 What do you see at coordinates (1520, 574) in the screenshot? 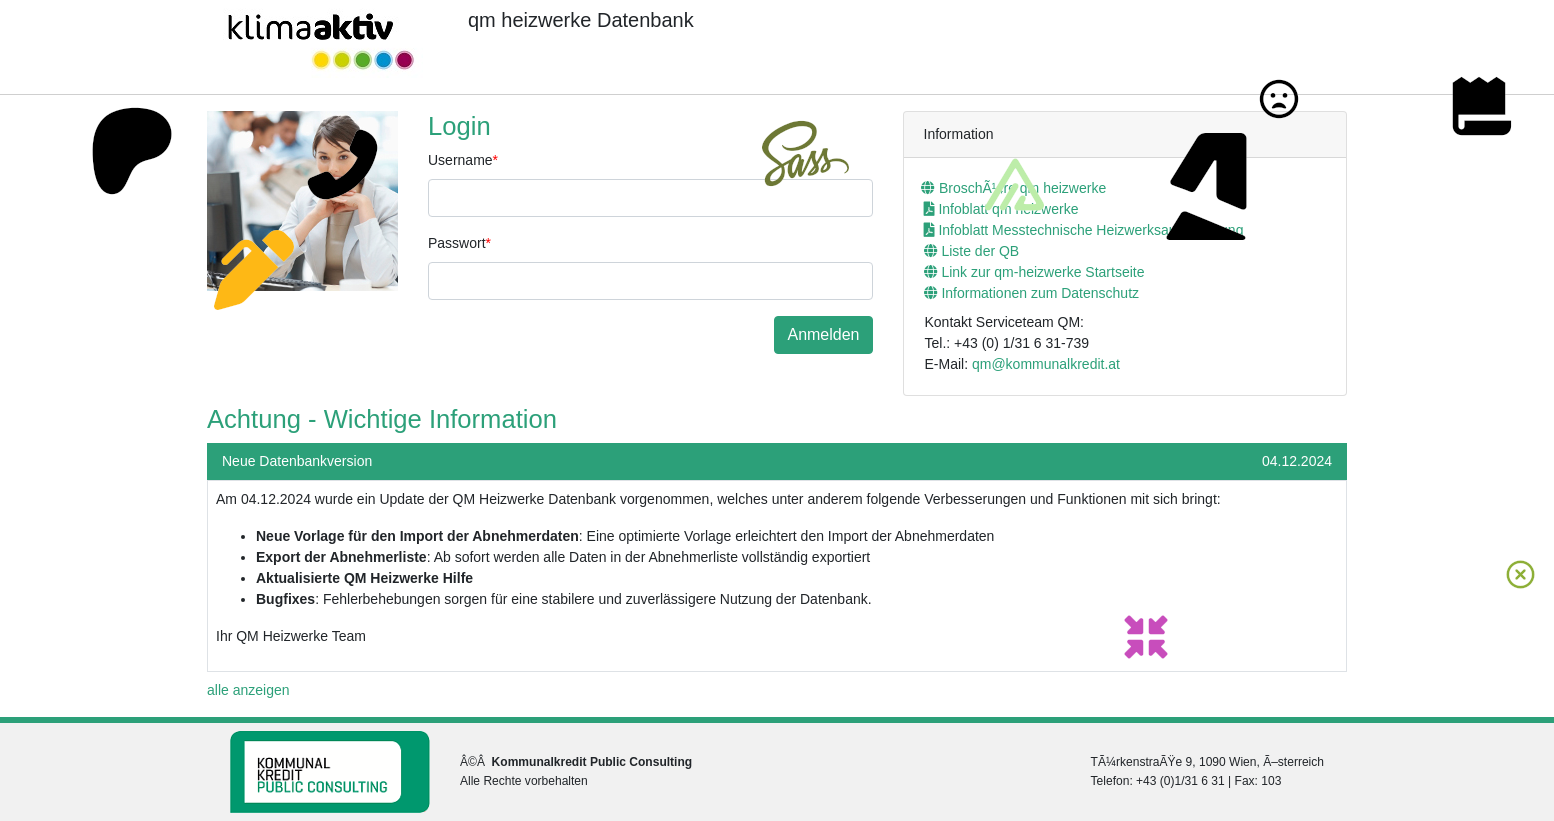
I see `close or dismiss a dialog` at bounding box center [1520, 574].